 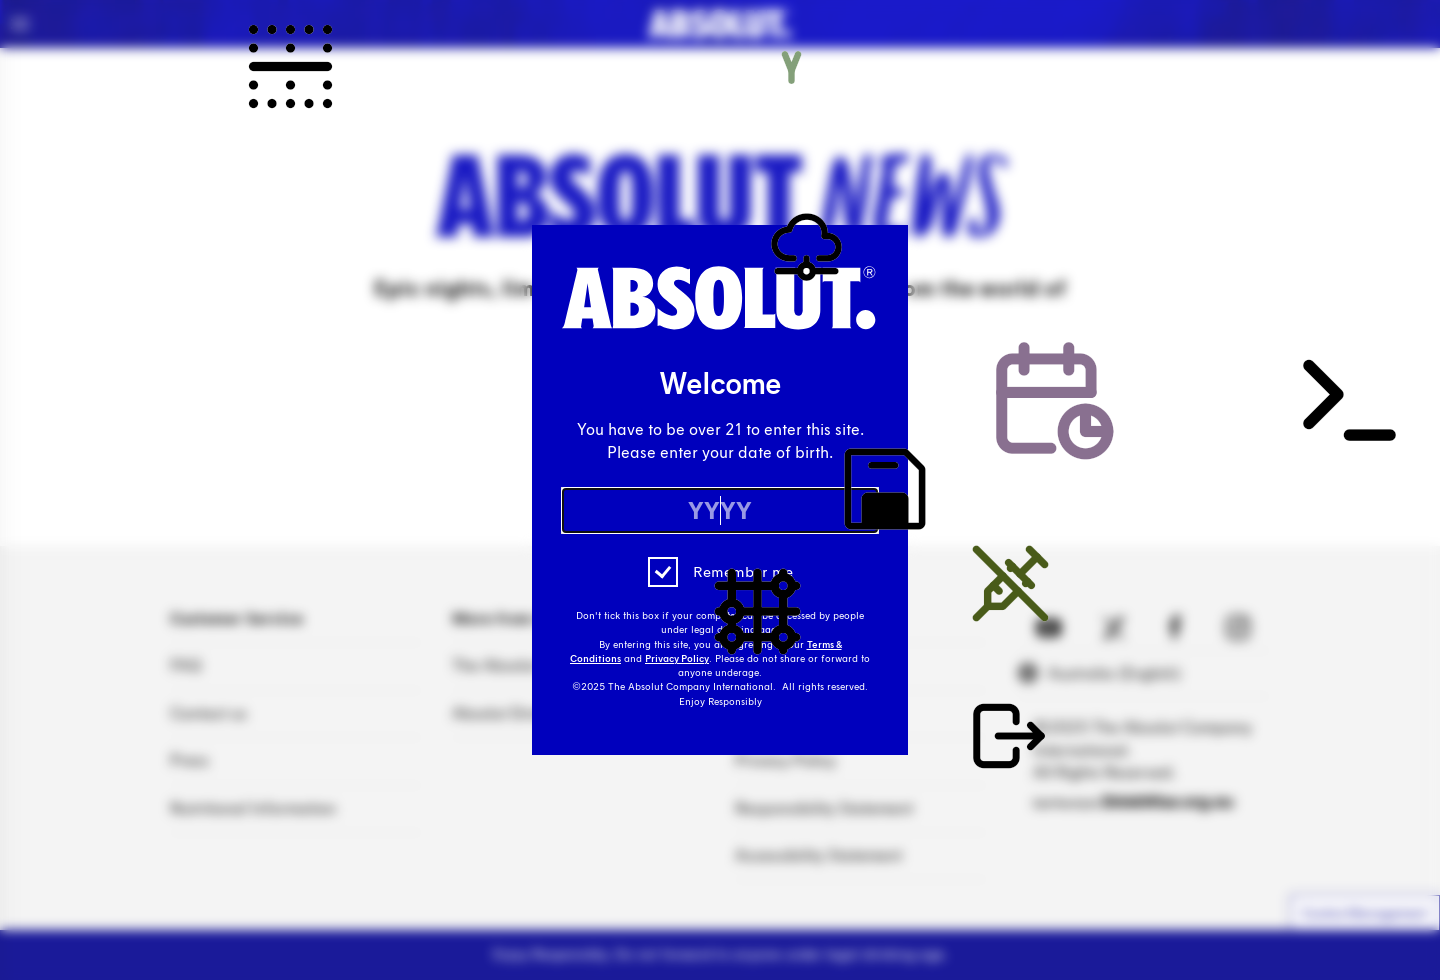 I want to click on view calendar analytics and statistics, so click(x=1052, y=398).